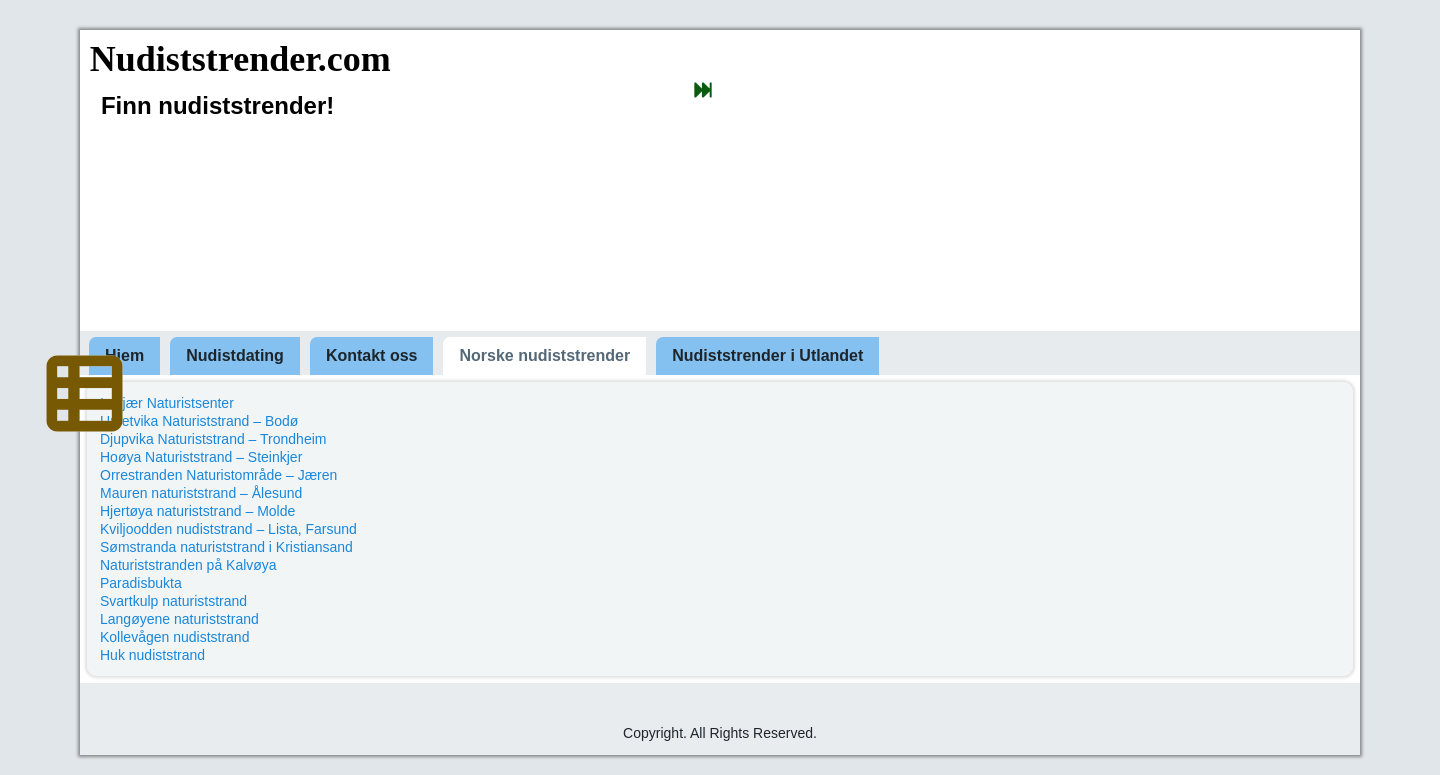  I want to click on skip to next track, so click(703, 90).